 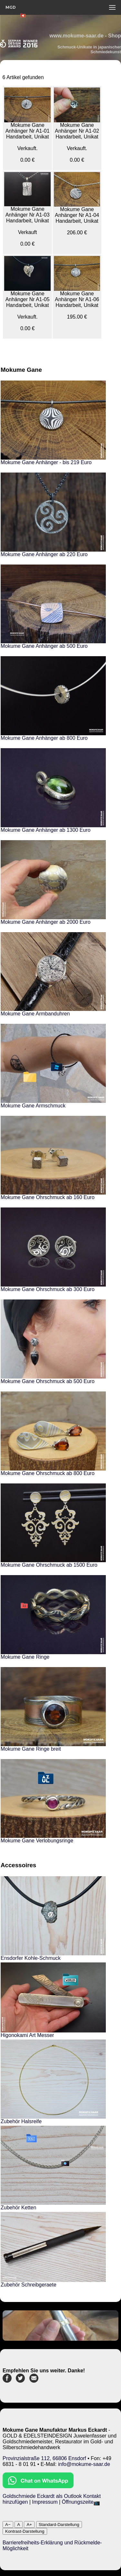 What do you see at coordinates (30, 1077) in the screenshot?
I see `open folder containing pixel art or retro-style files` at bounding box center [30, 1077].